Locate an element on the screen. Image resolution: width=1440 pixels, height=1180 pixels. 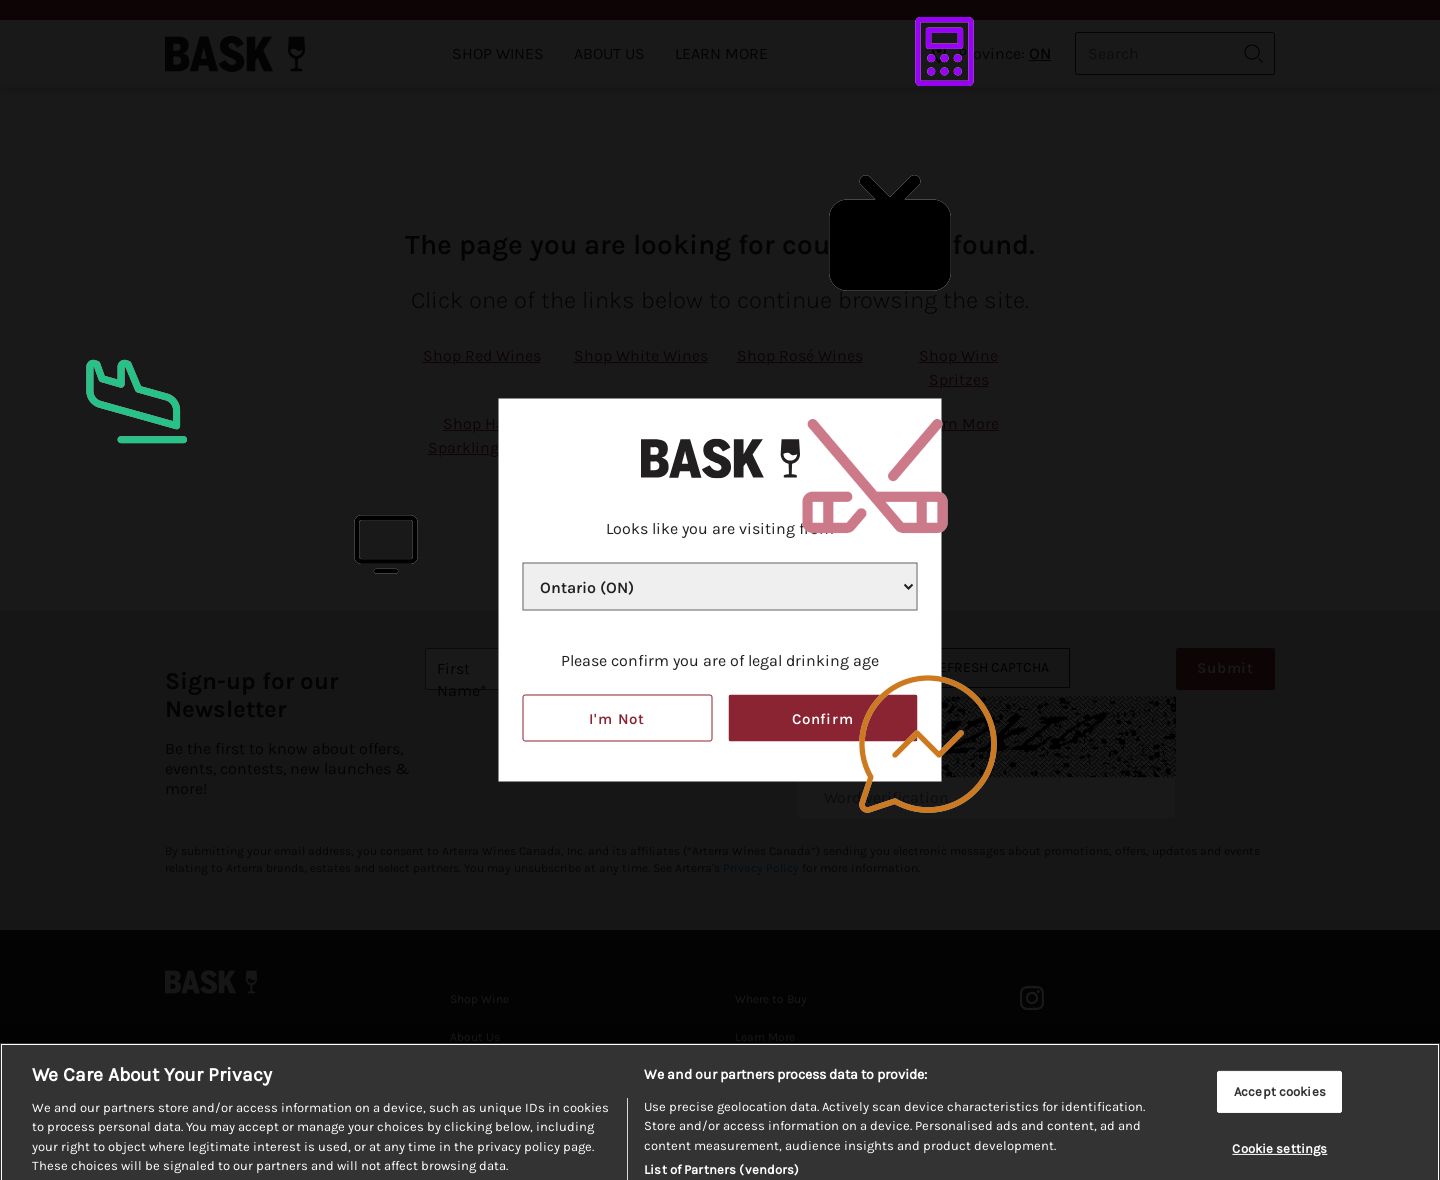
switch to desktop or monitor display is located at coordinates (386, 542).